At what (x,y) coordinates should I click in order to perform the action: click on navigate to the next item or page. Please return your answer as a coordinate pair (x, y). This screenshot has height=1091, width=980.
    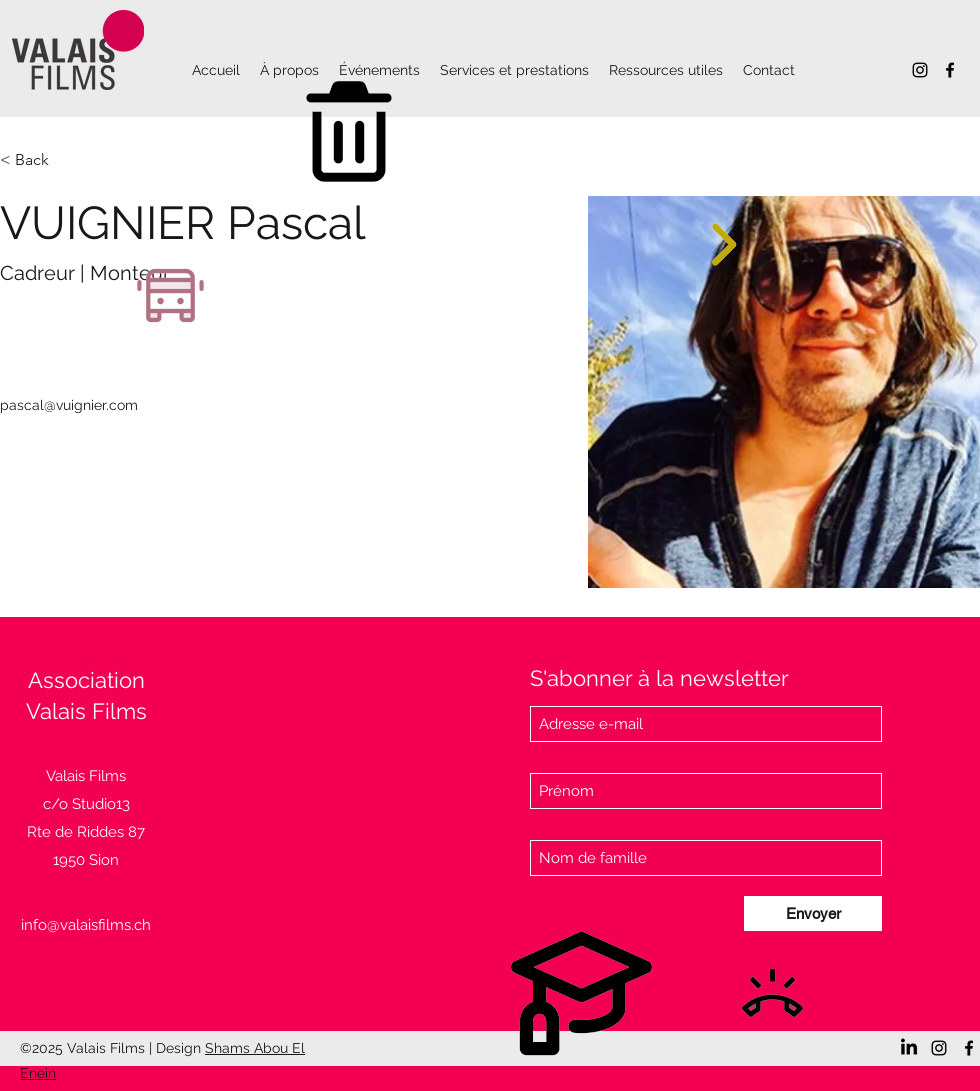
    Looking at the image, I should click on (720, 244).